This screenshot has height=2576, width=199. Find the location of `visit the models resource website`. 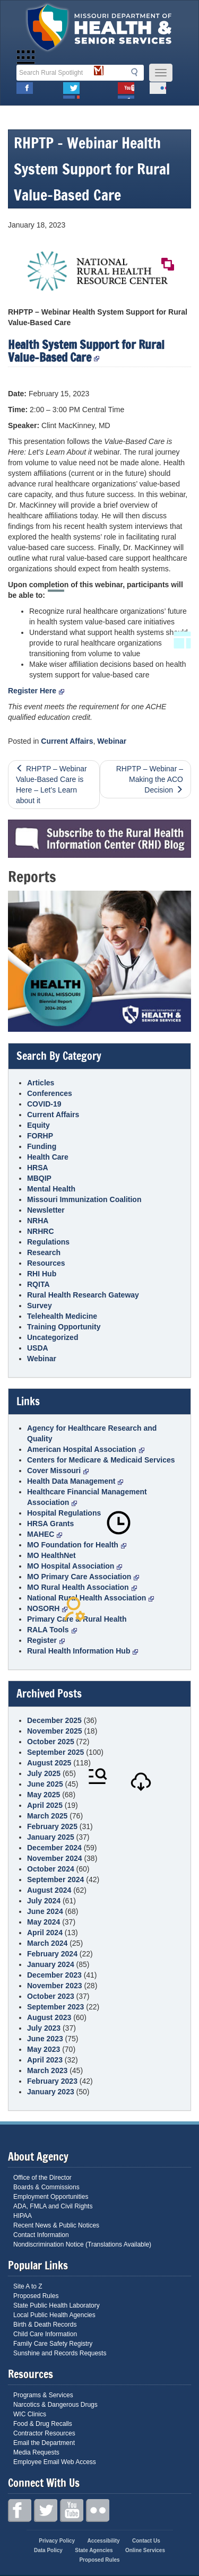

visit the models resource website is located at coordinates (99, 71).